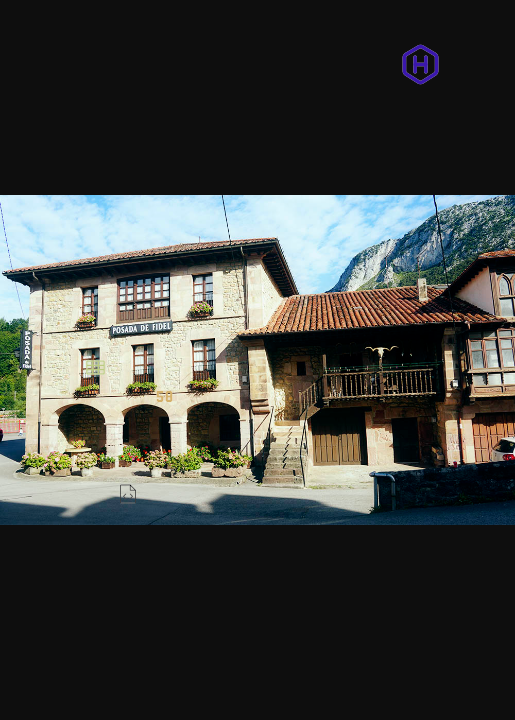 The width and height of the screenshot is (515, 720). Describe the element at coordinates (420, 64) in the screenshot. I see `open Hexo blogging framework` at that location.